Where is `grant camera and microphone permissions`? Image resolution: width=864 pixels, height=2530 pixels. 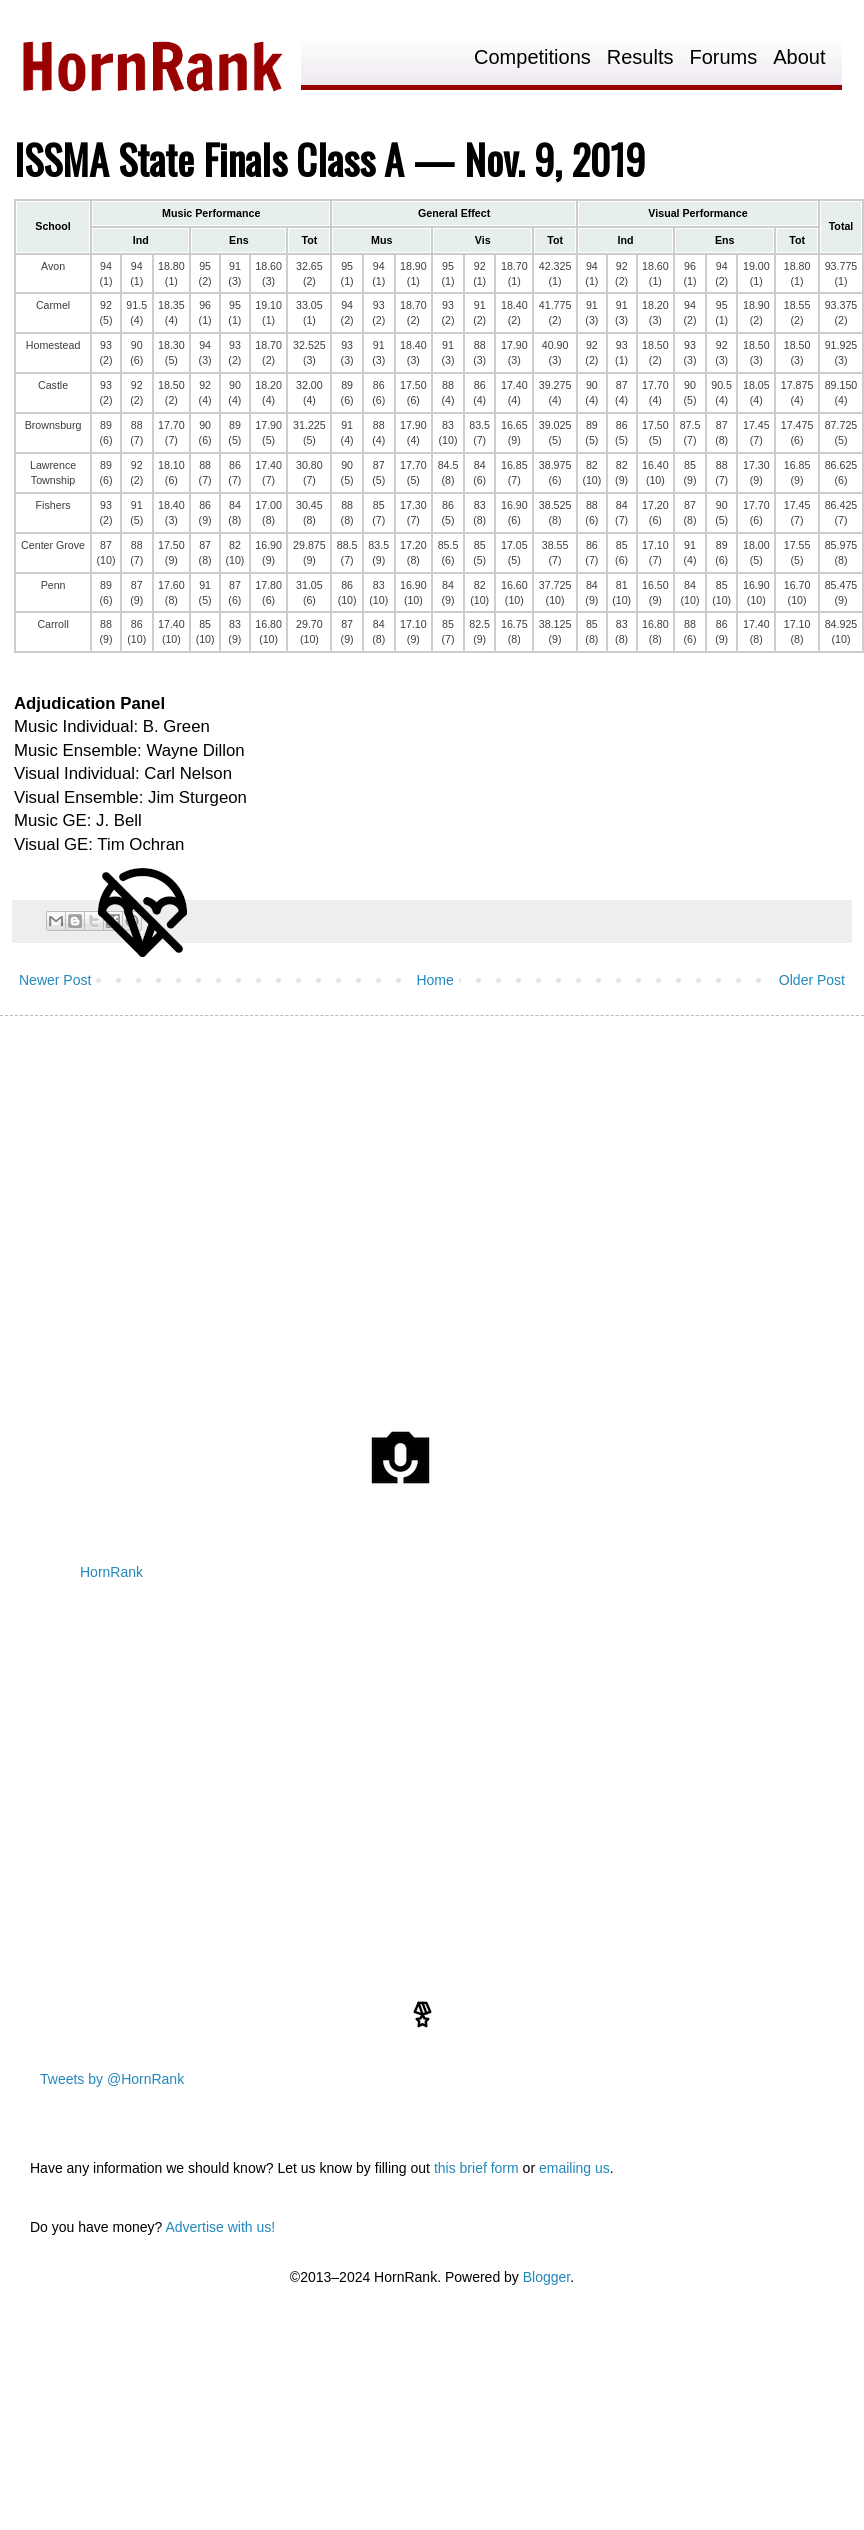
grant camera and microphone permissions is located at coordinates (400, 1457).